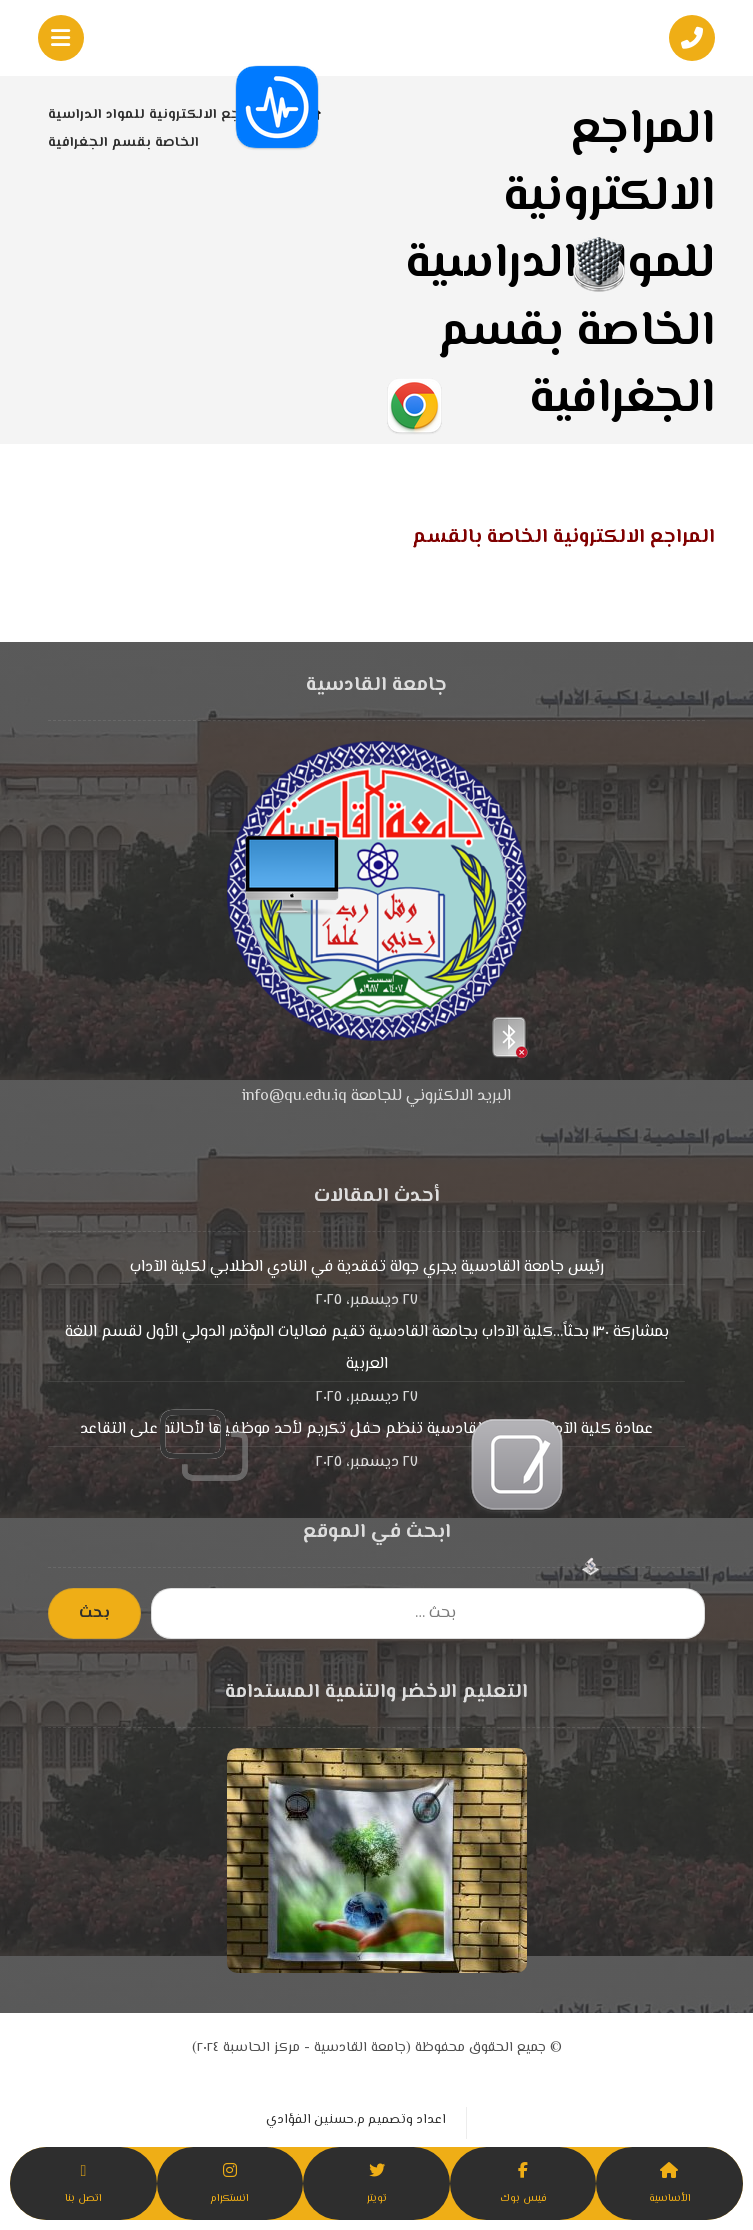 This screenshot has height=2230, width=753. Describe the element at coordinates (292, 870) in the screenshot. I see `represents this mac in system preferences or network settings` at that location.